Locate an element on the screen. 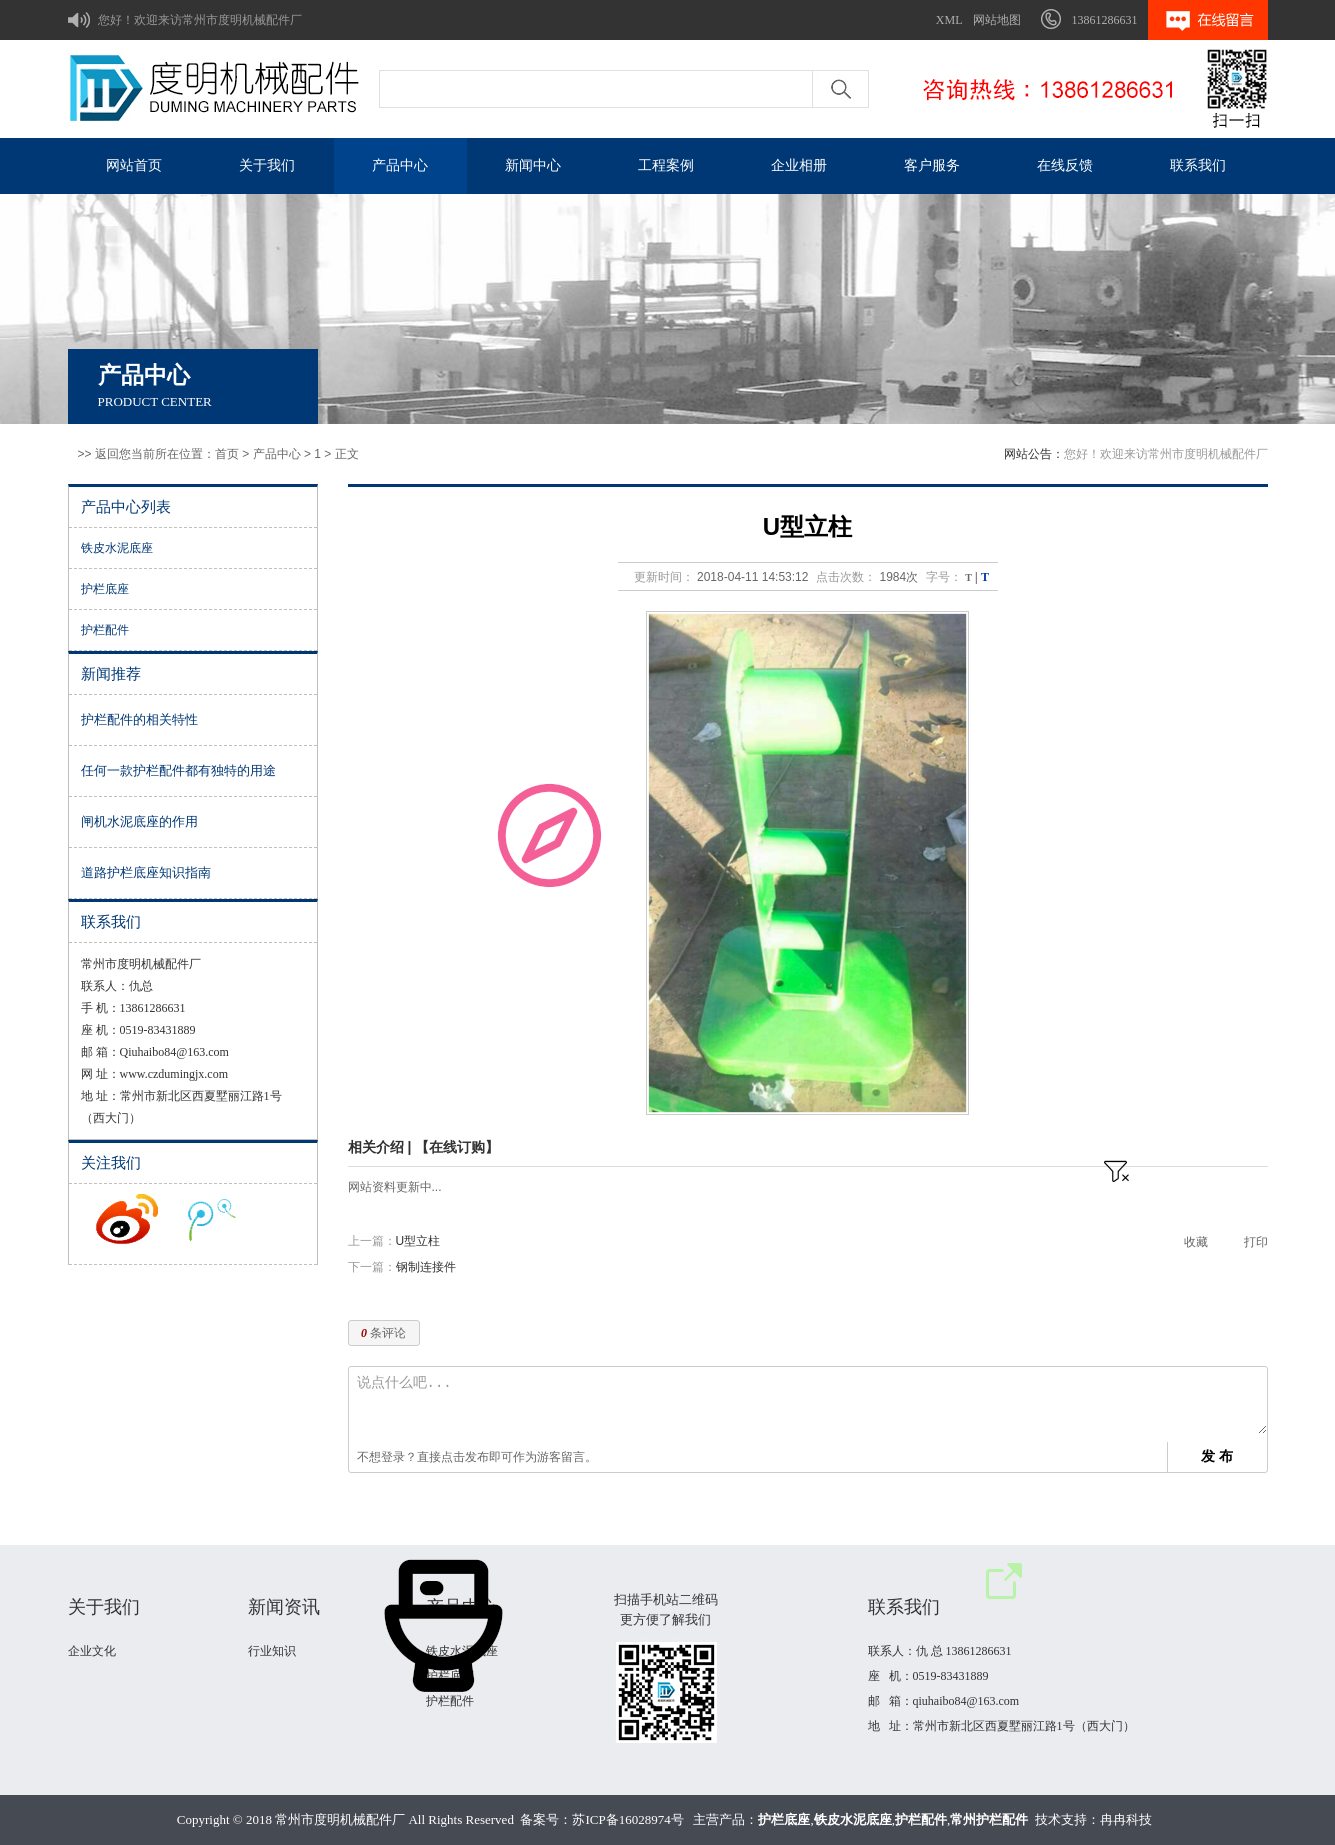 Image resolution: width=1335 pixels, height=1845 pixels. open link in new window is located at coordinates (1004, 1581).